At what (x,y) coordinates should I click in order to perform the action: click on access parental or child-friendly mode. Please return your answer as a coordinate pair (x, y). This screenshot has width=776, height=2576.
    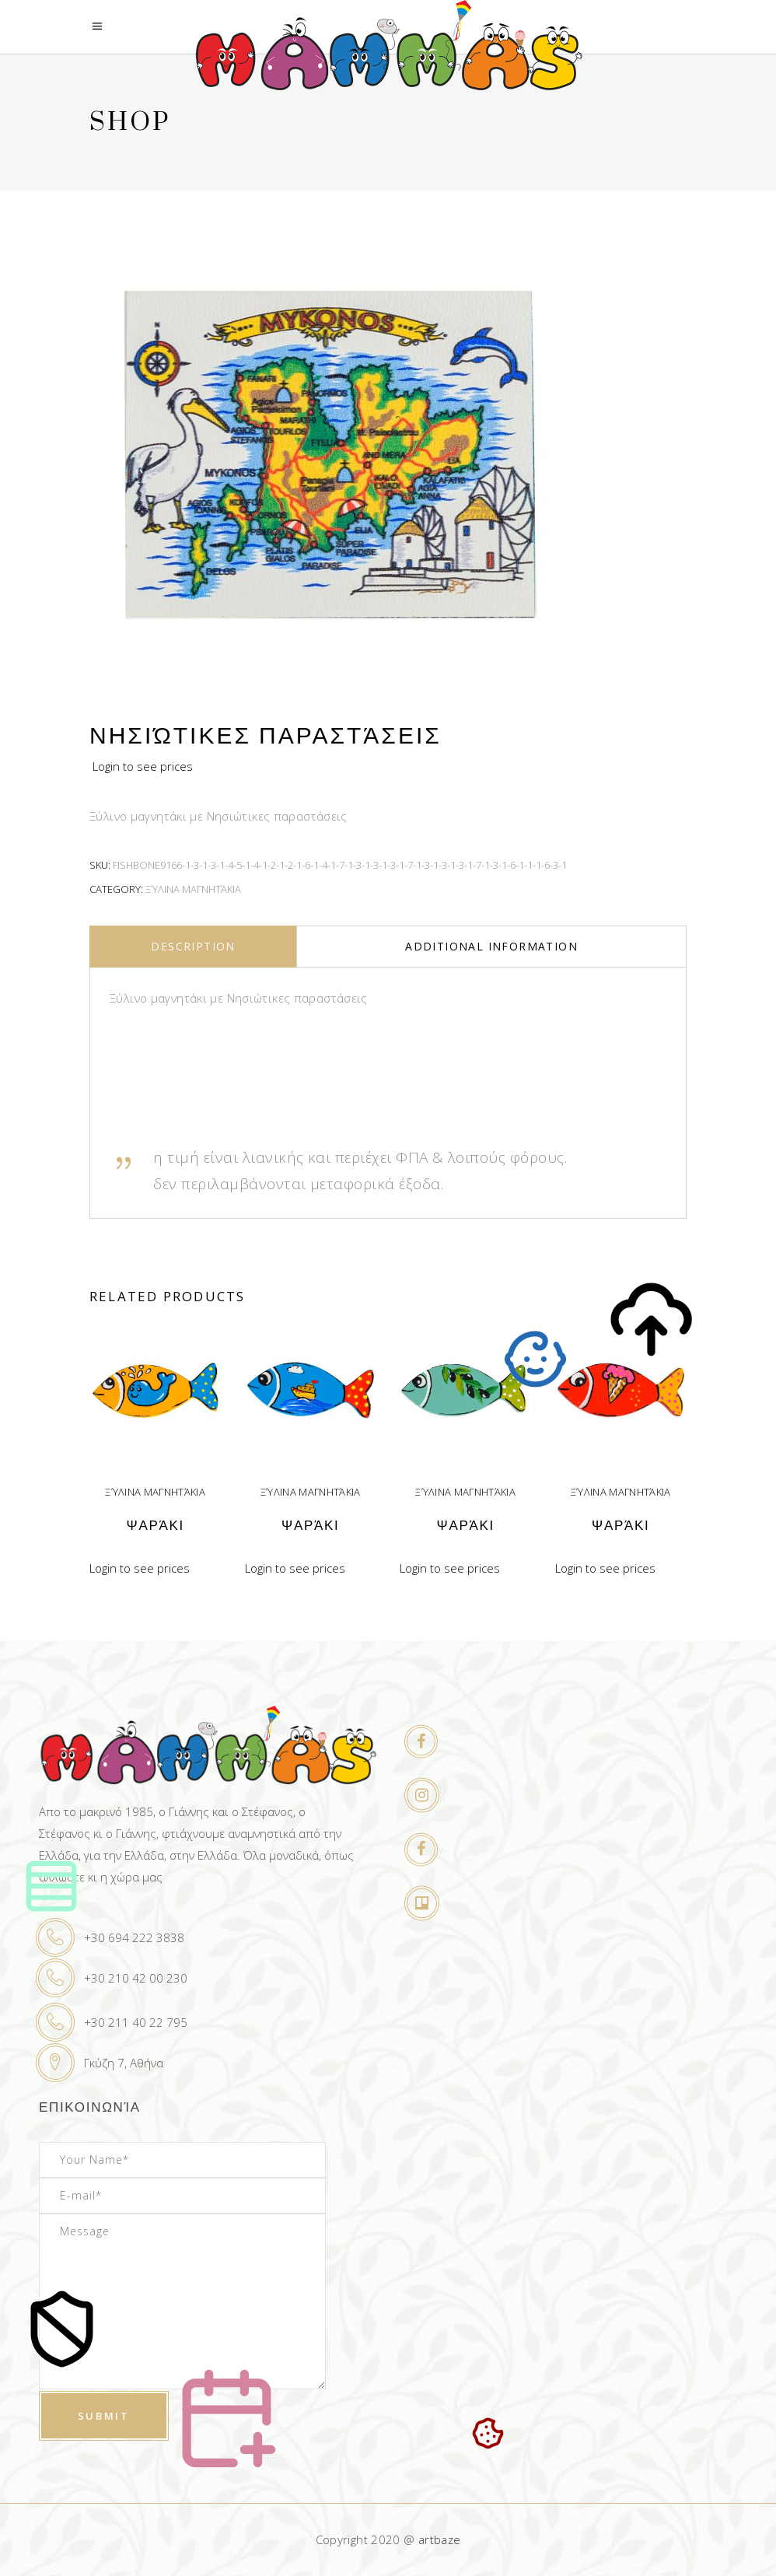
    Looking at the image, I should click on (535, 1359).